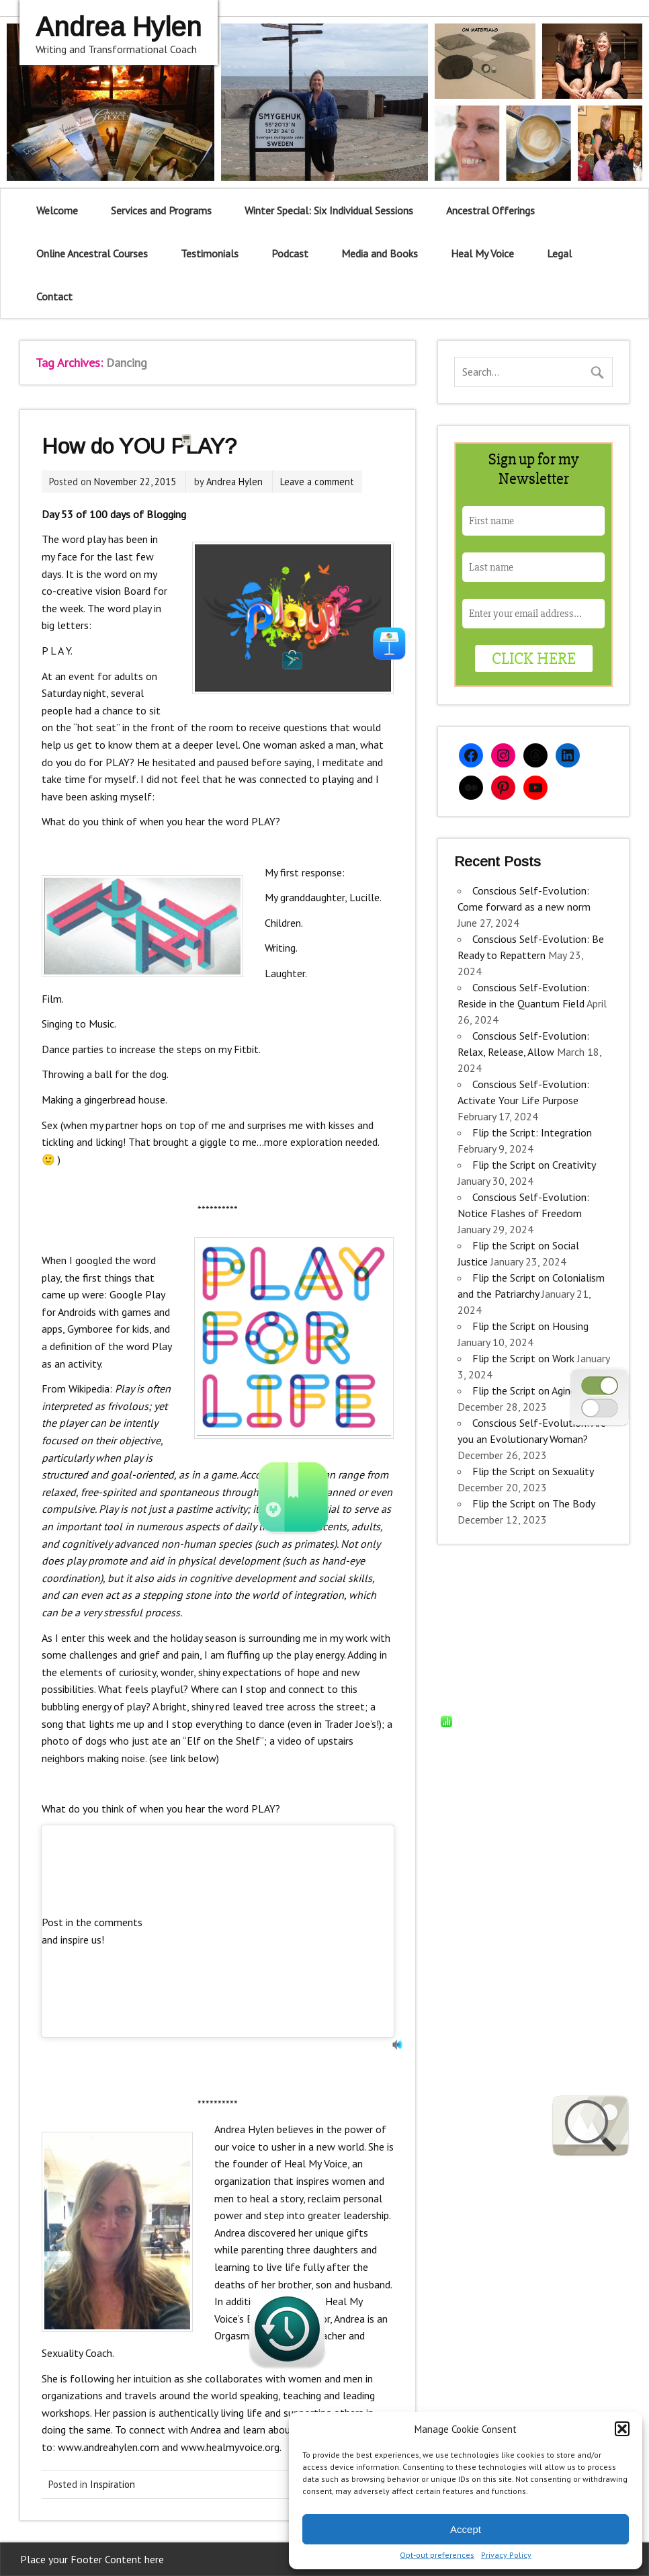  Describe the element at coordinates (293, 1497) in the screenshot. I see `open yast software group manager` at that location.